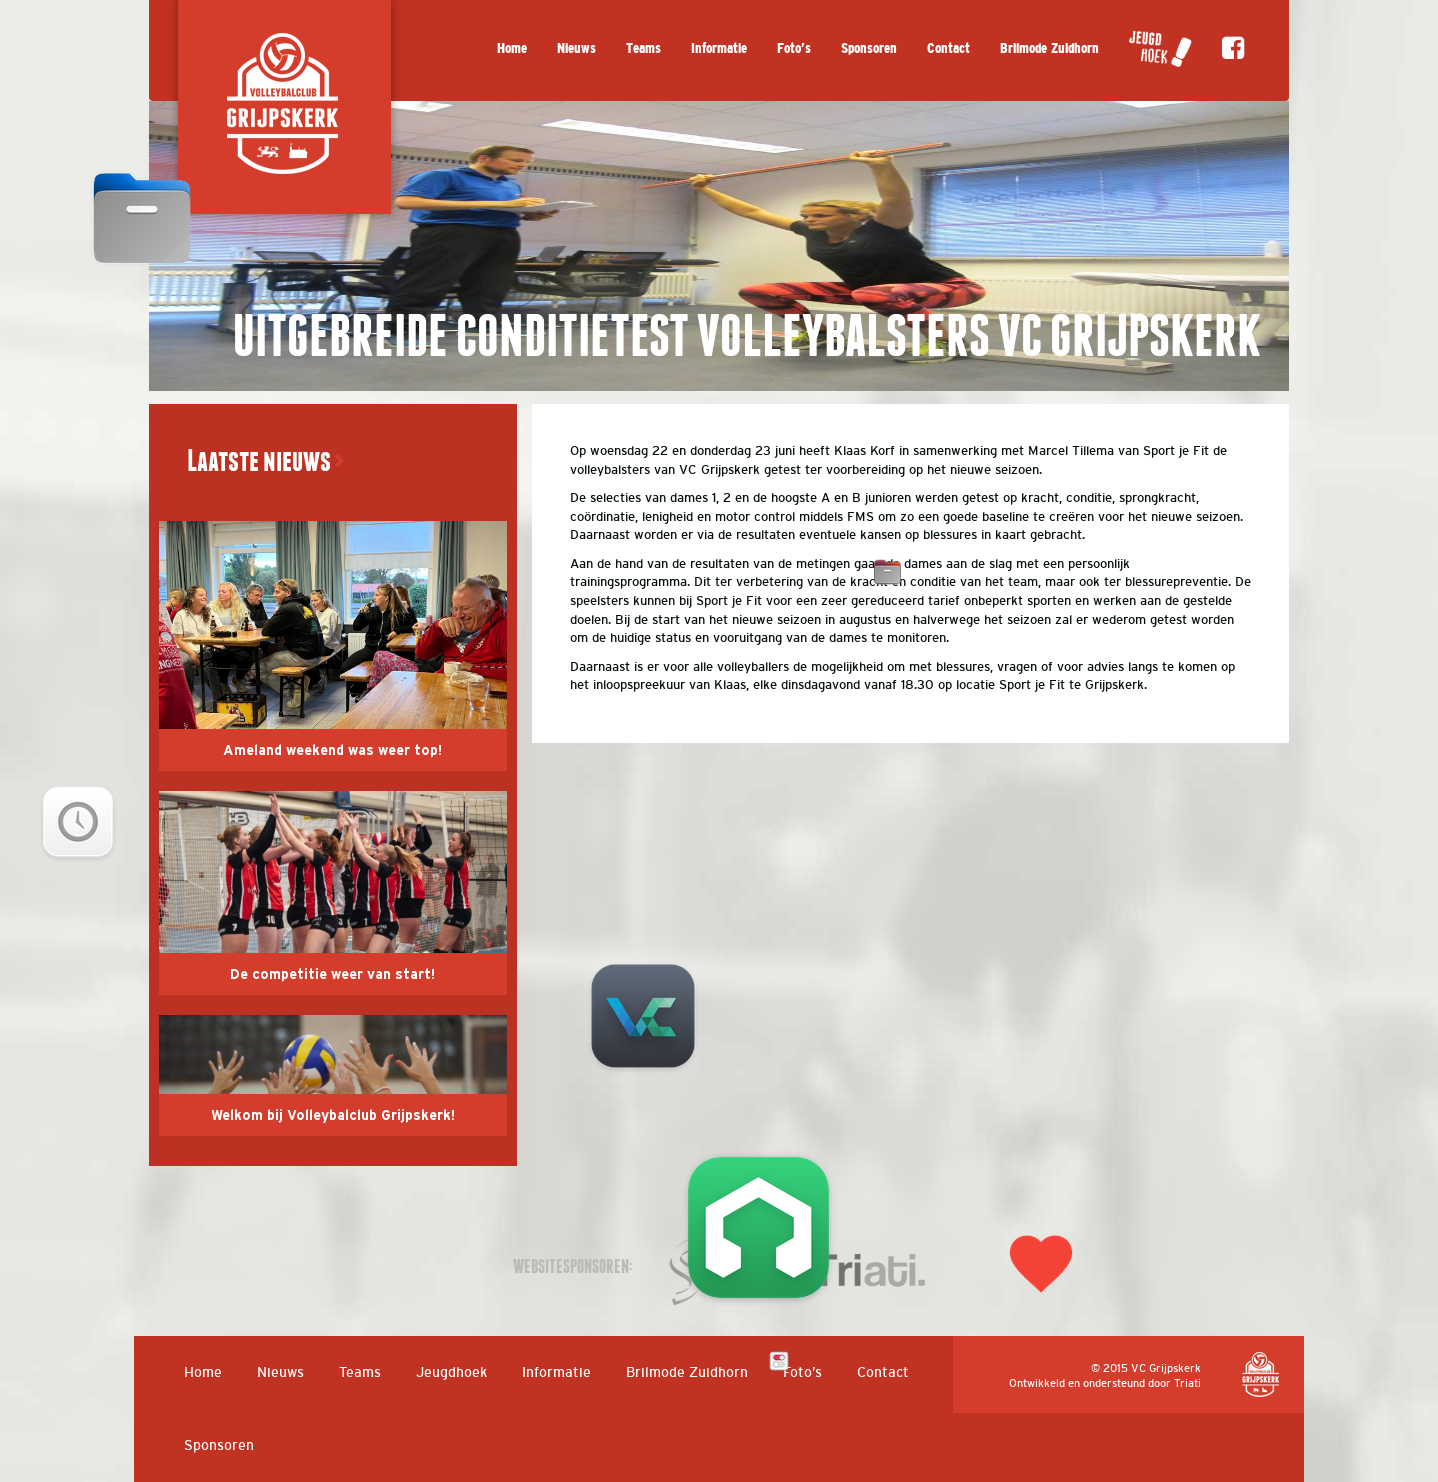 This screenshot has height=1482, width=1438. I want to click on open veracrypt disk encryption app, so click(643, 1016).